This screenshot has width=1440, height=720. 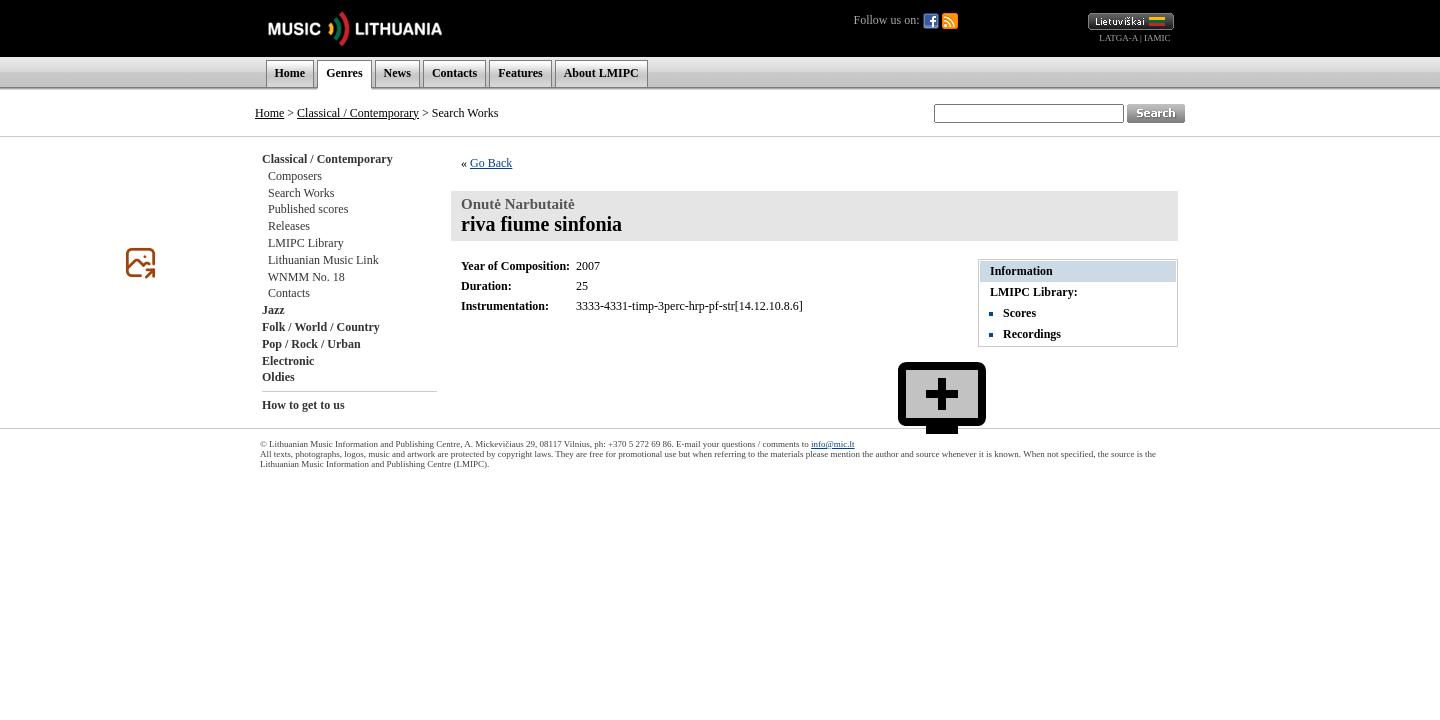 I want to click on add video to watch queue, so click(x=942, y=398).